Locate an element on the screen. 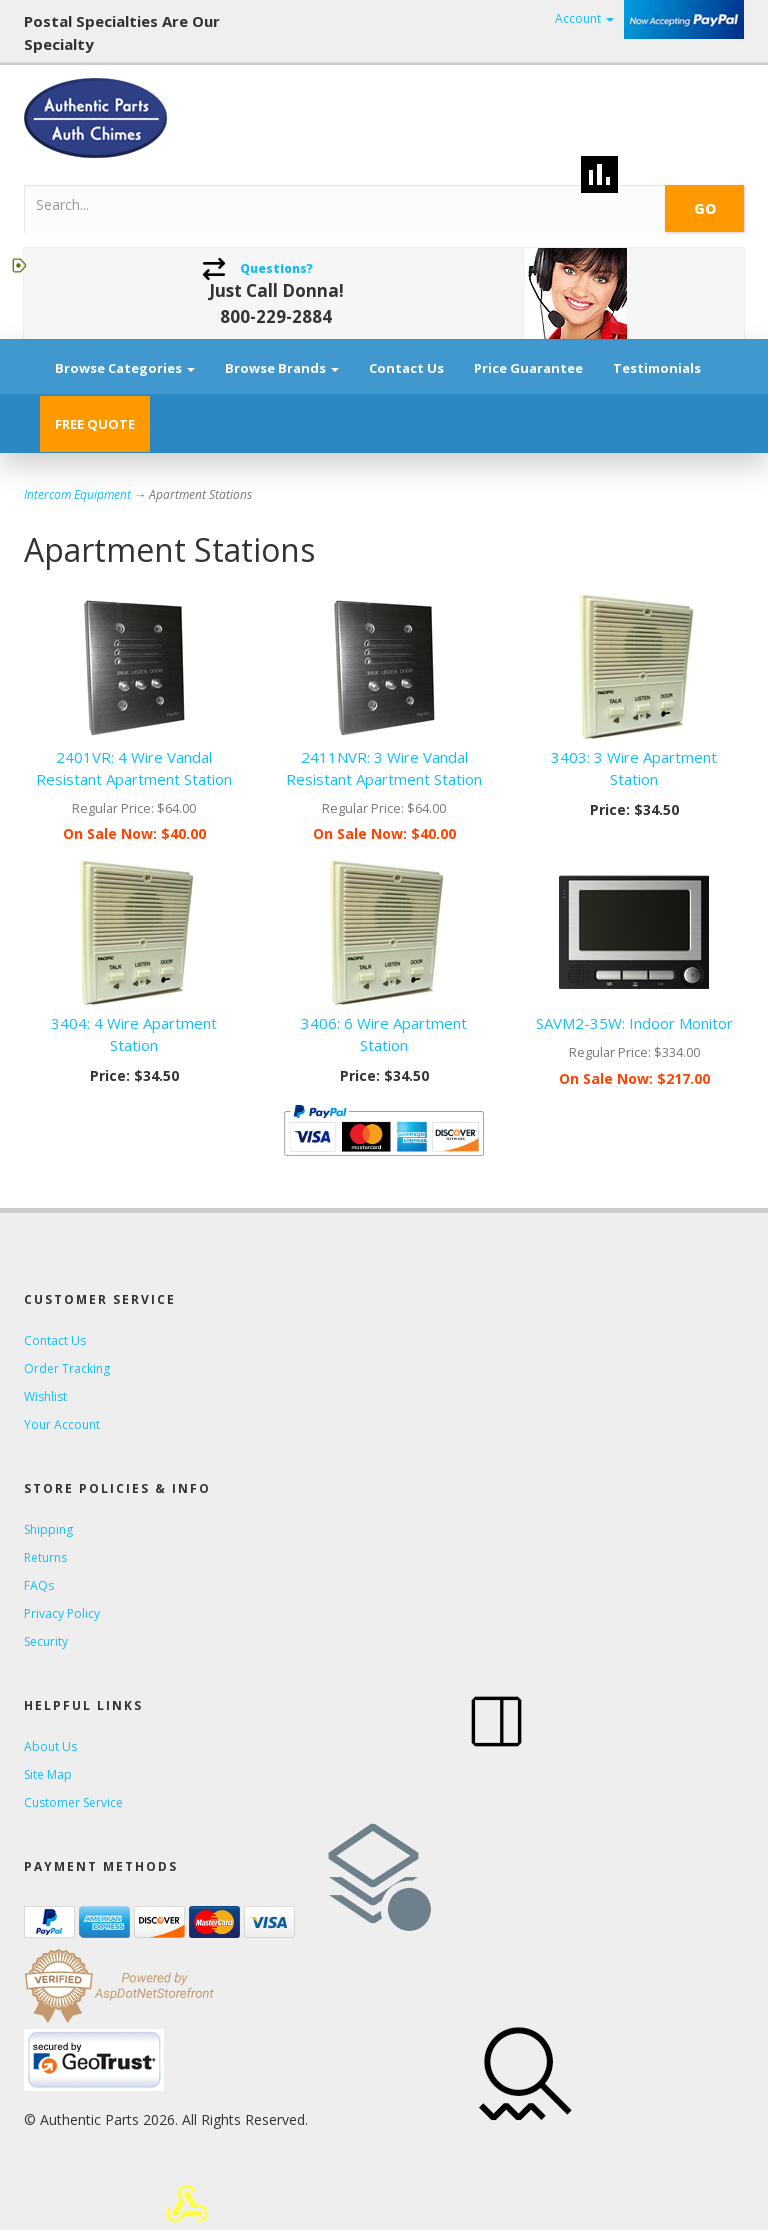 Image resolution: width=768 pixels, height=2230 pixels. configure webhook integrations is located at coordinates (187, 2206).